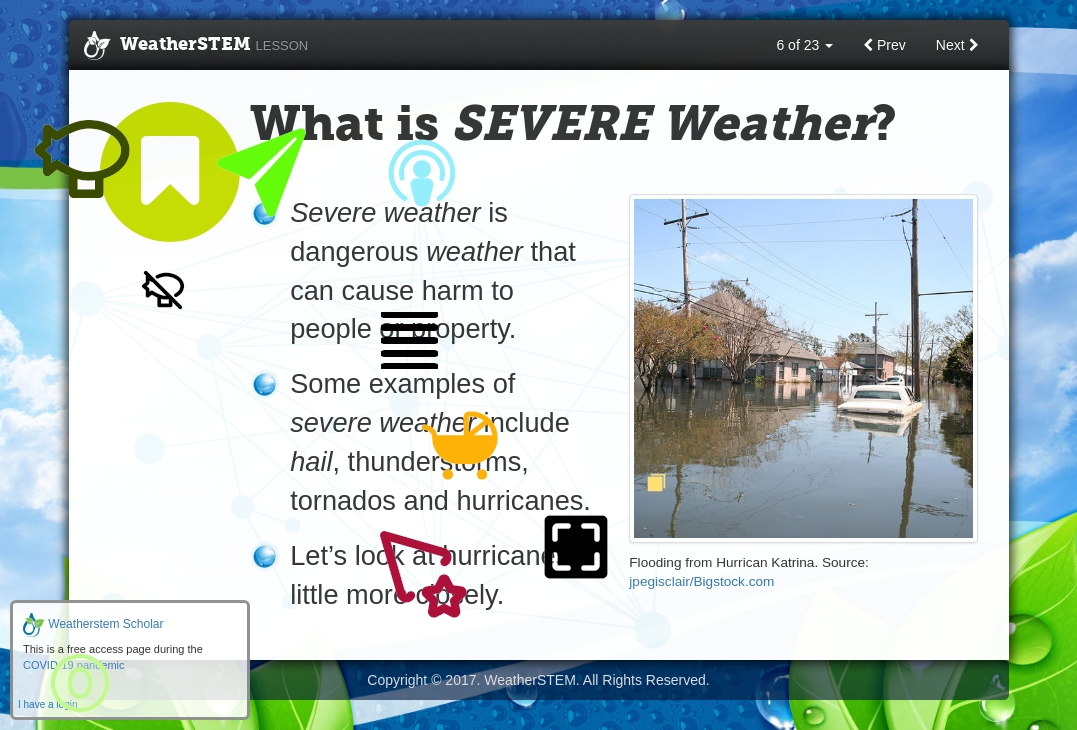 This screenshot has width=1077, height=730. What do you see at coordinates (261, 172) in the screenshot?
I see `send a message` at bounding box center [261, 172].